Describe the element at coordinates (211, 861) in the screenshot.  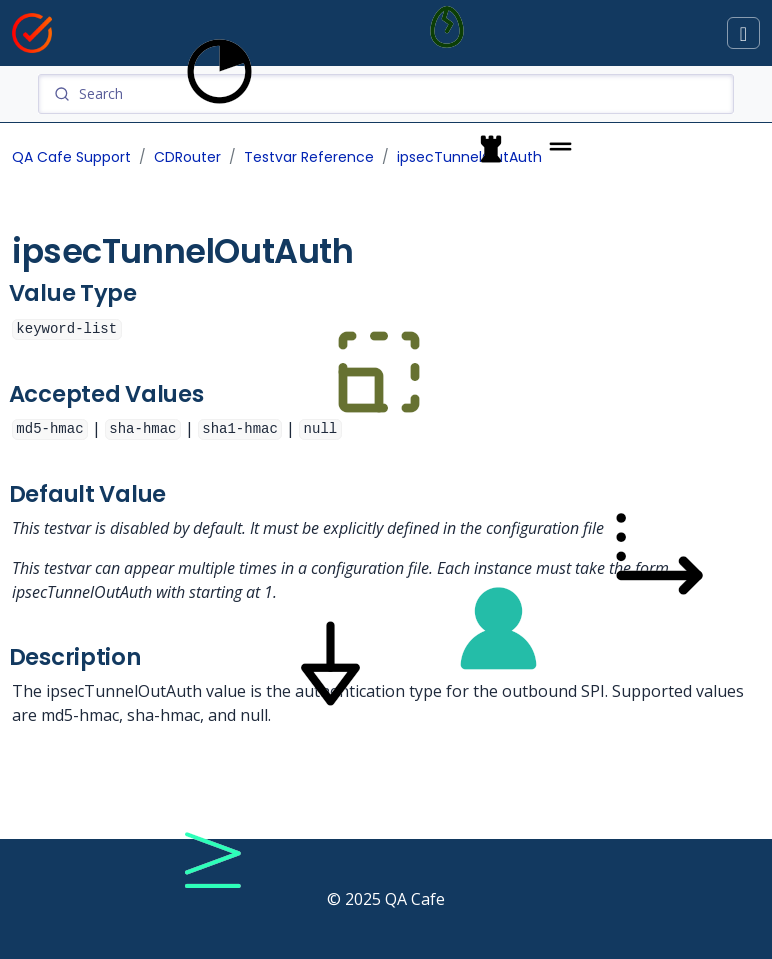
I see `indicates a value is greater than or equal to a threshold` at that location.